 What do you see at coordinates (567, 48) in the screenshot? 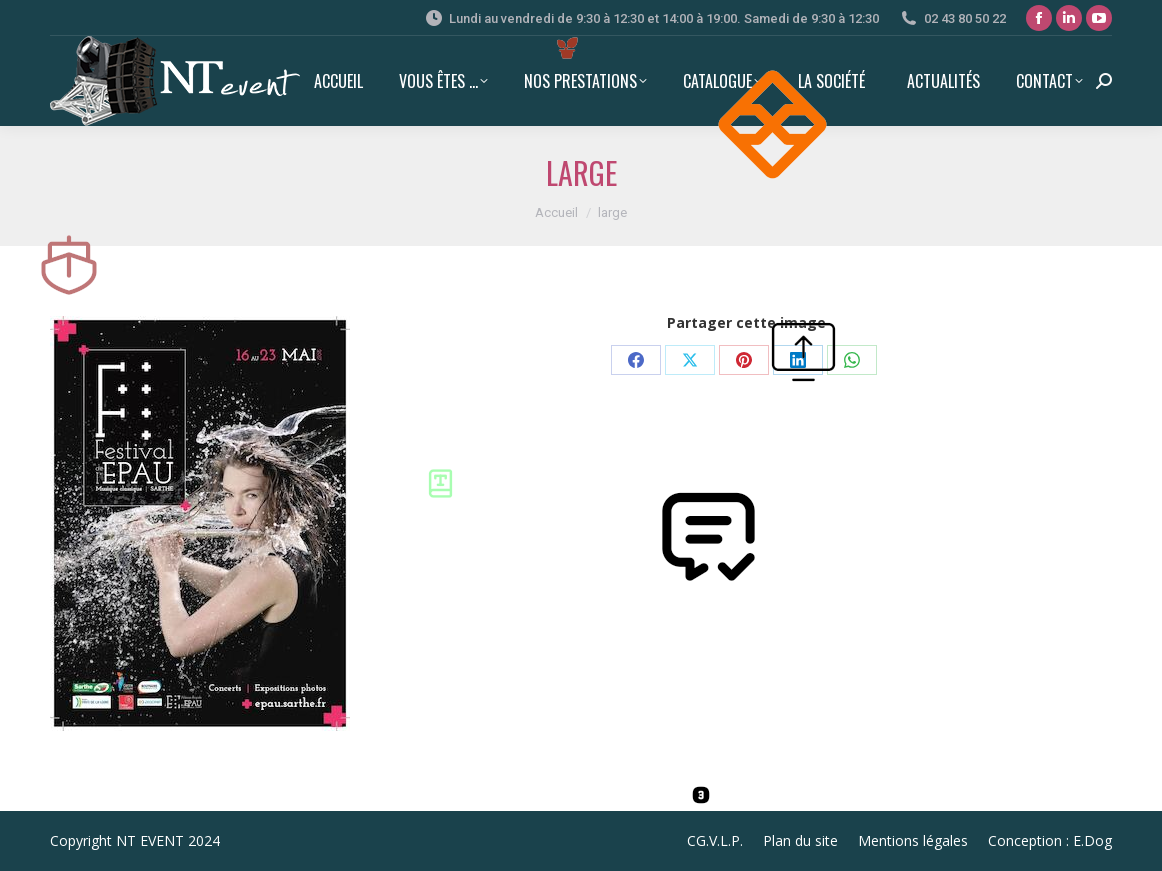
I see `access plant care or gardening features` at bounding box center [567, 48].